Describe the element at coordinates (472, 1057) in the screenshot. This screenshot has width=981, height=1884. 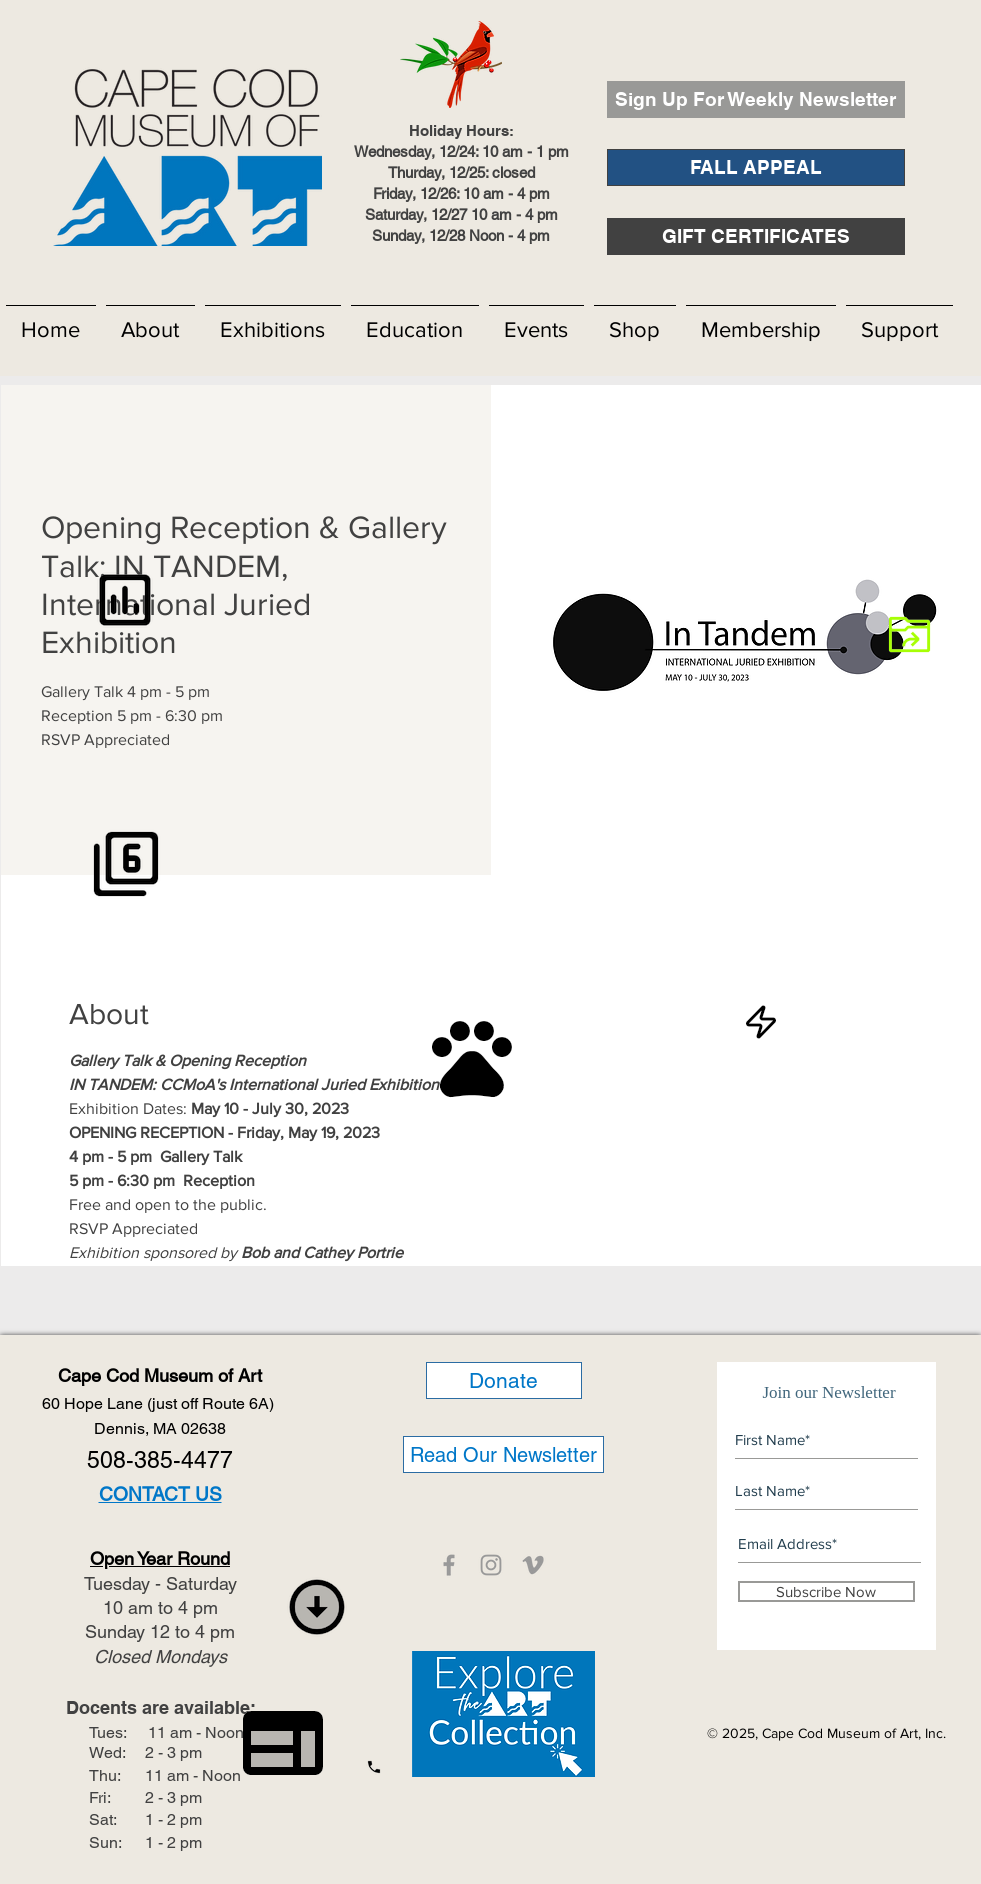
I see `access pet-related features or settings` at that location.